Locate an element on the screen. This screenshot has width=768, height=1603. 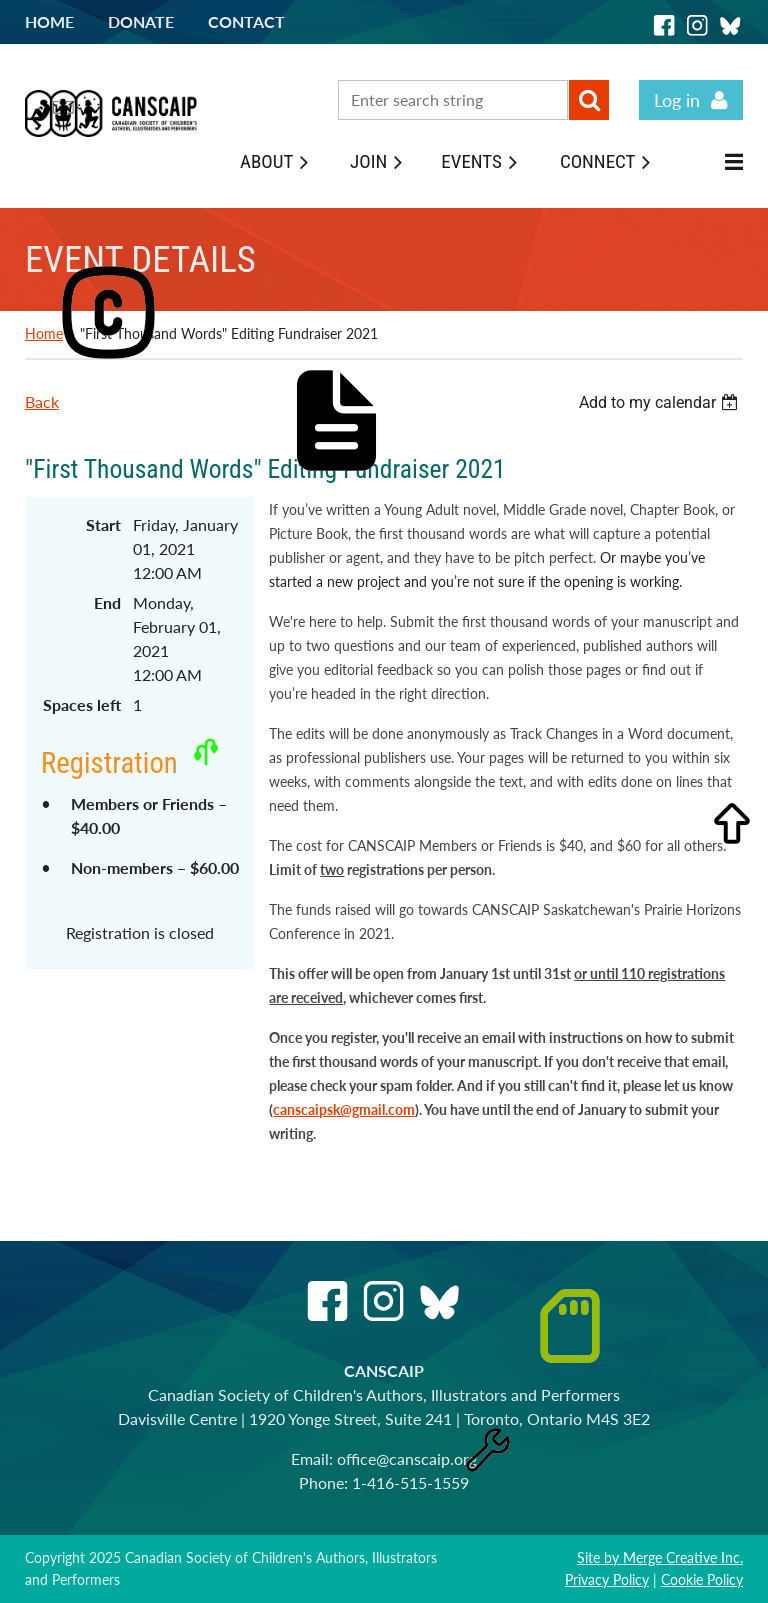
view document details is located at coordinates (336, 420).